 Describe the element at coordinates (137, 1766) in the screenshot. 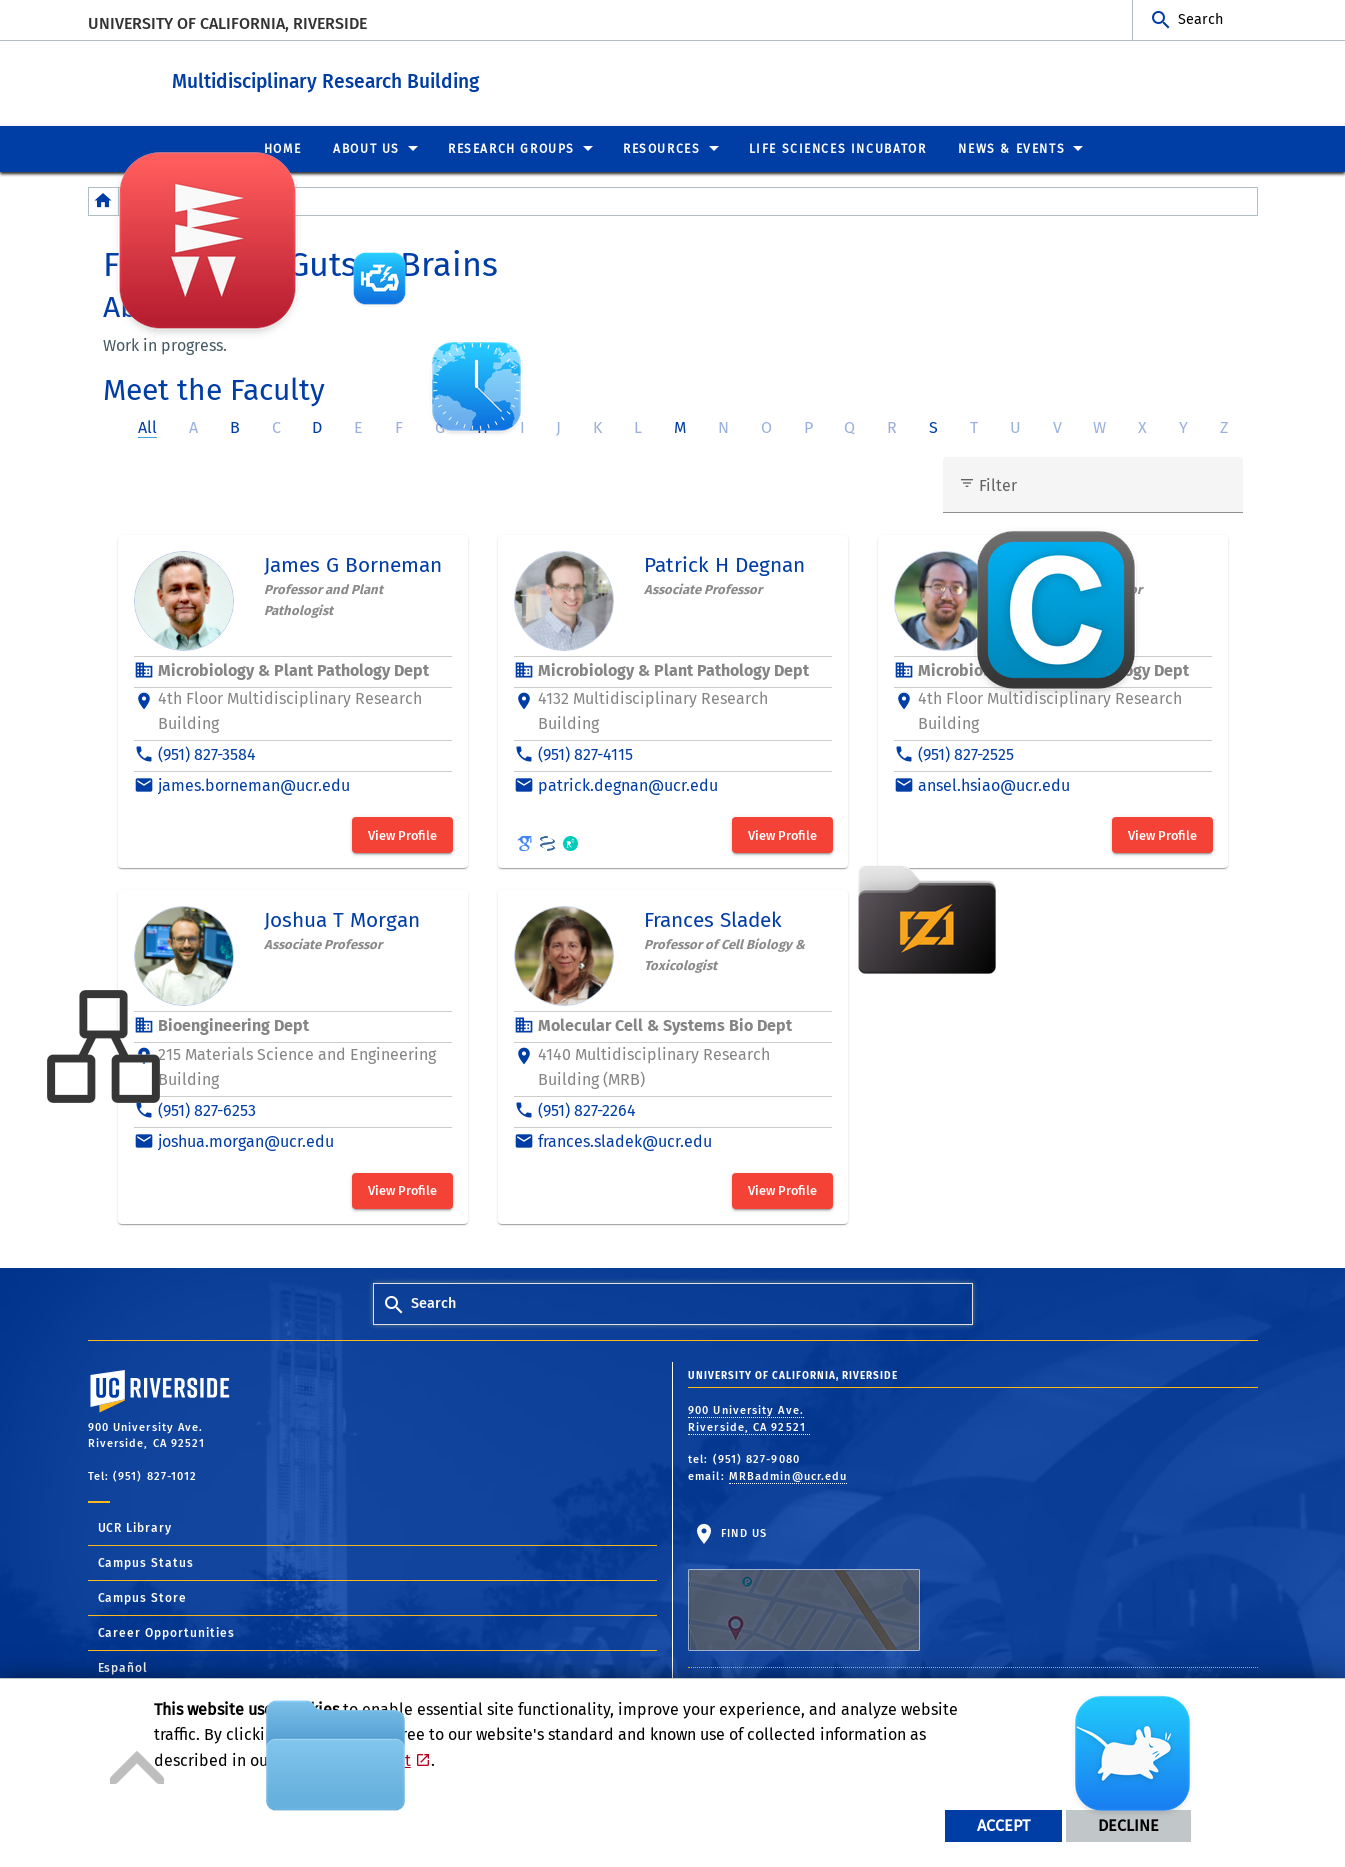

I see `navigate up or go to parent directory` at that location.